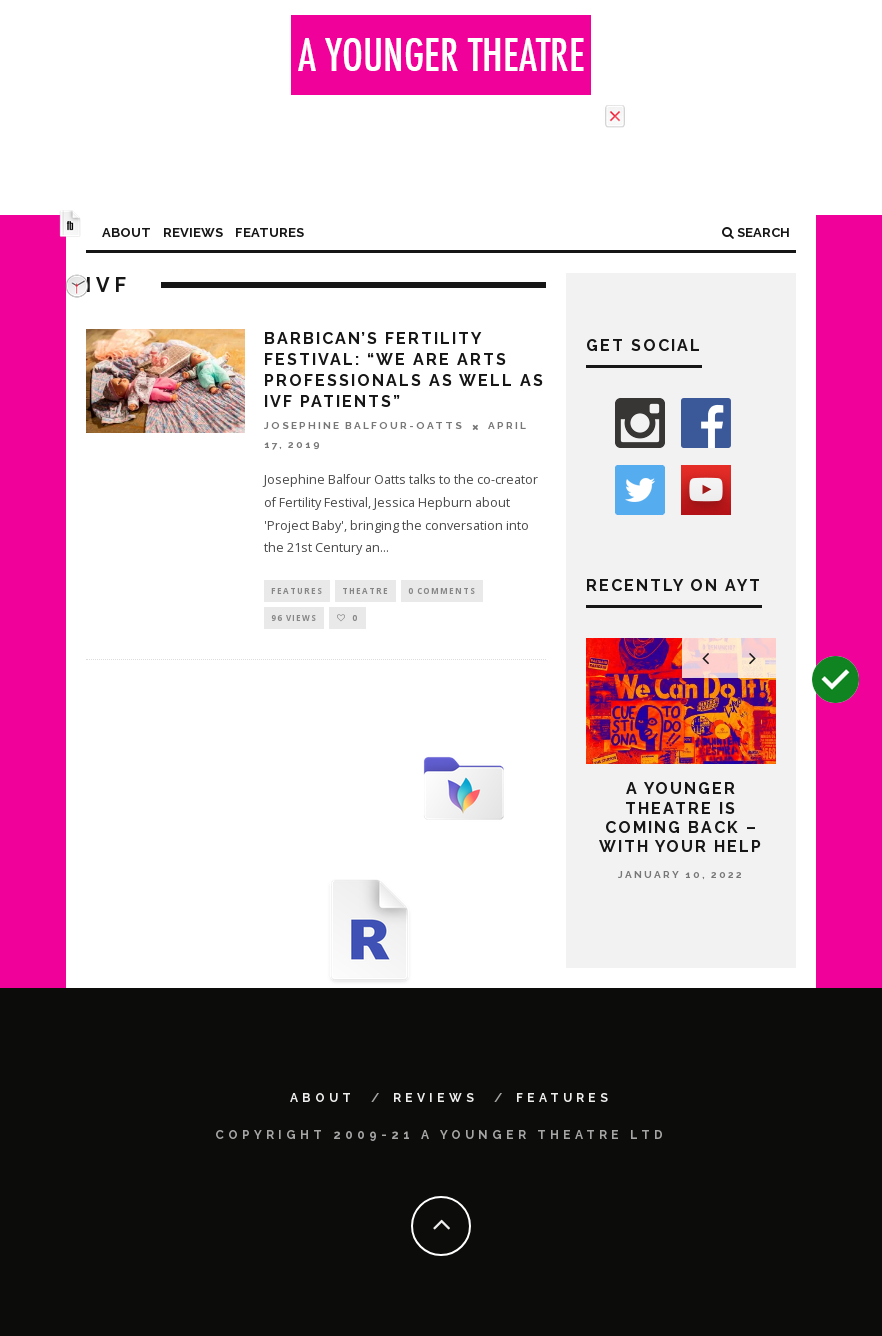 The height and width of the screenshot is (1336, 882). What do you see at coordinates (70, 224) in the screenshot?
I see `a fictionbook (.fb2) ebook file` at bounding box center [70, 224].